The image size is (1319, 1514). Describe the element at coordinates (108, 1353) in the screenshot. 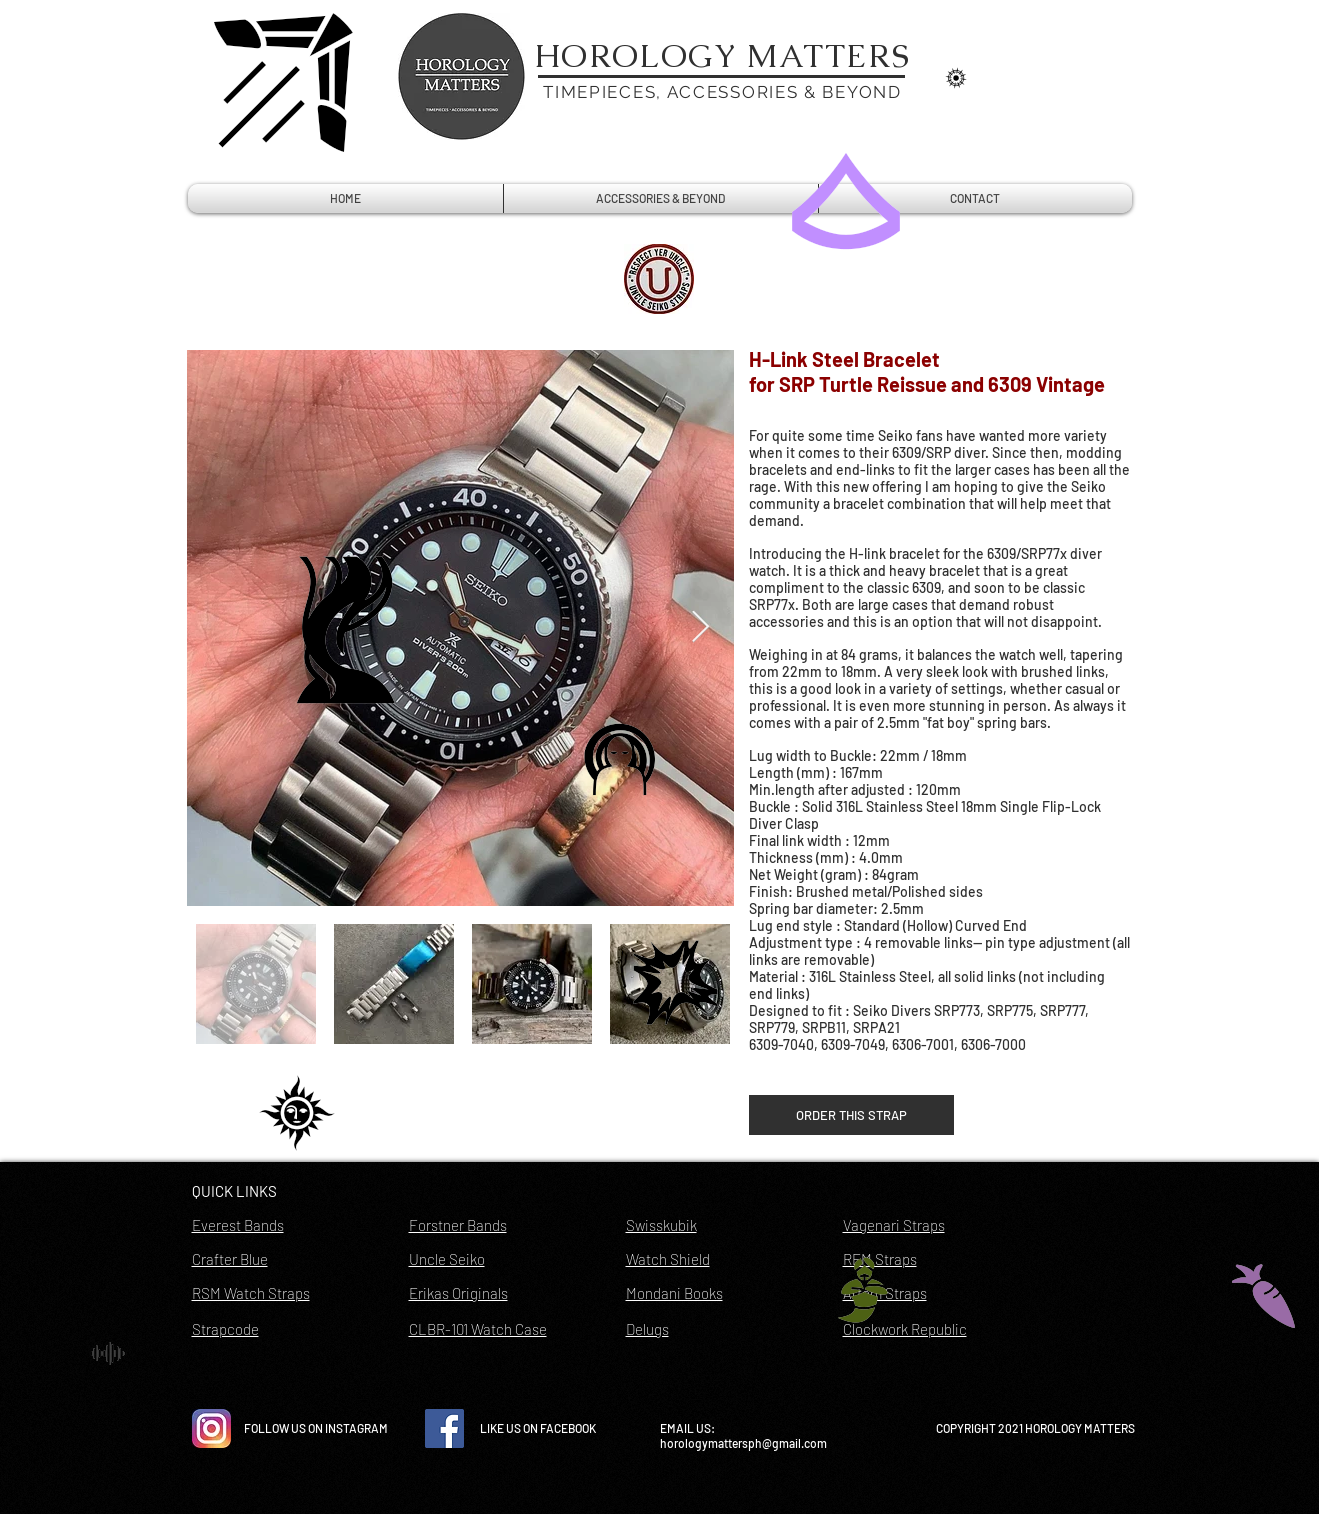

I see `audio or sound is currently playing` at that location.